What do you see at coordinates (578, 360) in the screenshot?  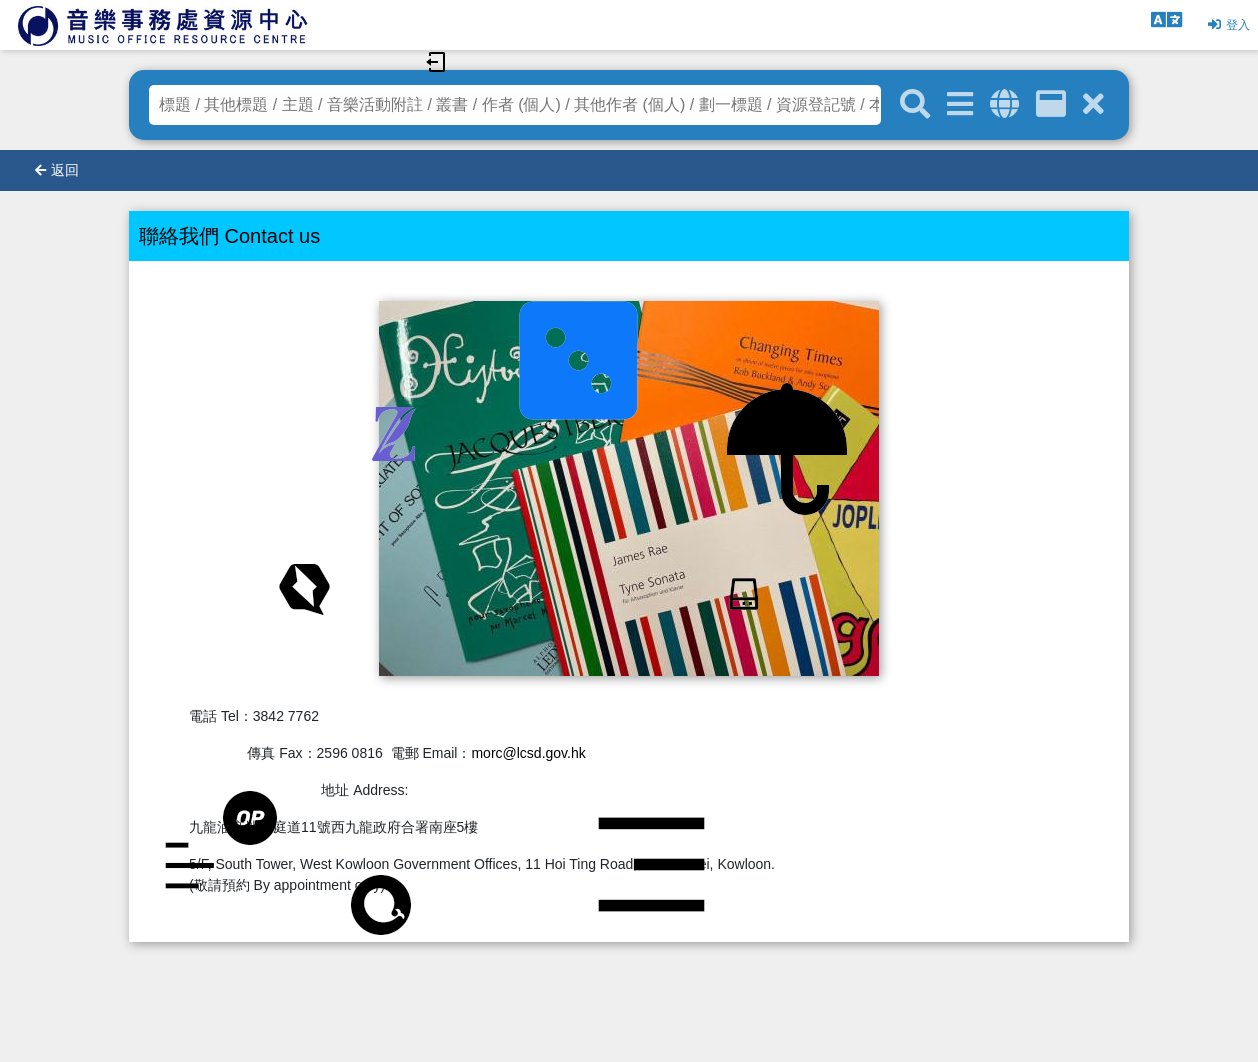 I see `roll dice or generate random result` at bounding box center [578, 360].